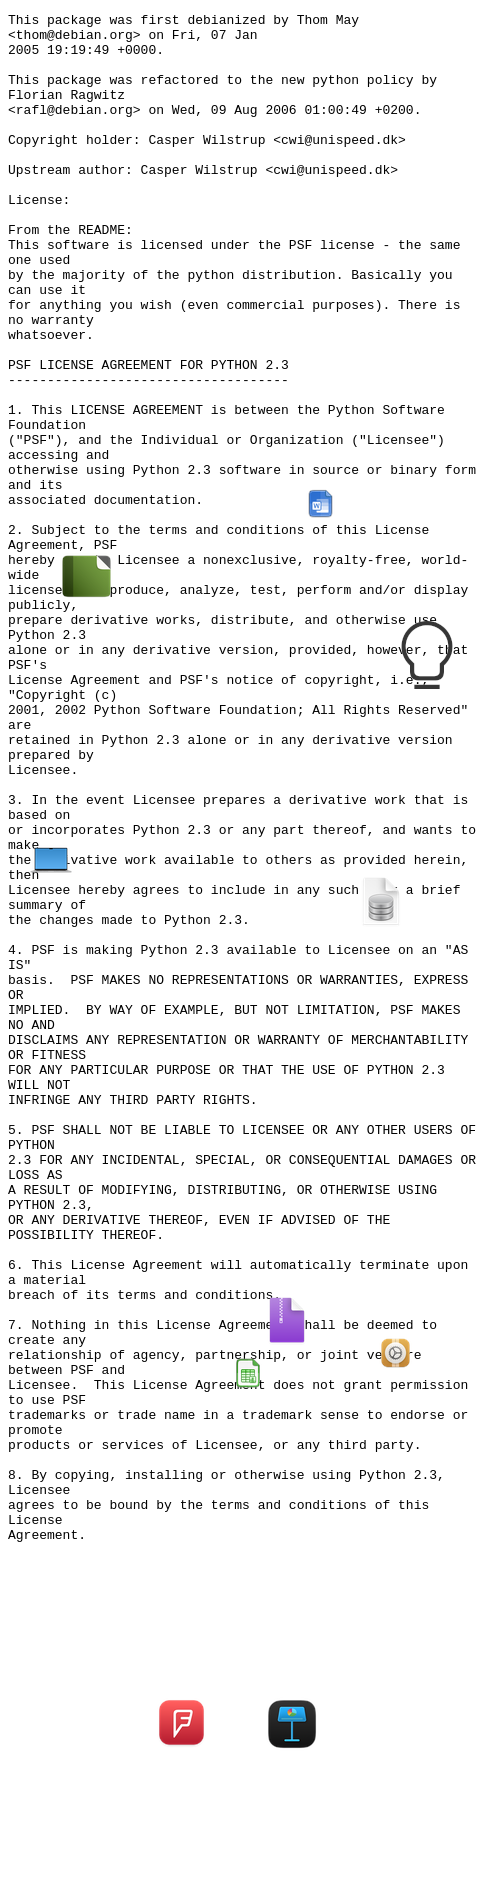  What do you see at coordinates (427, 655) in the screenshot?
I see `view music suggestions and recommendations` at bounding box center [427, 655].